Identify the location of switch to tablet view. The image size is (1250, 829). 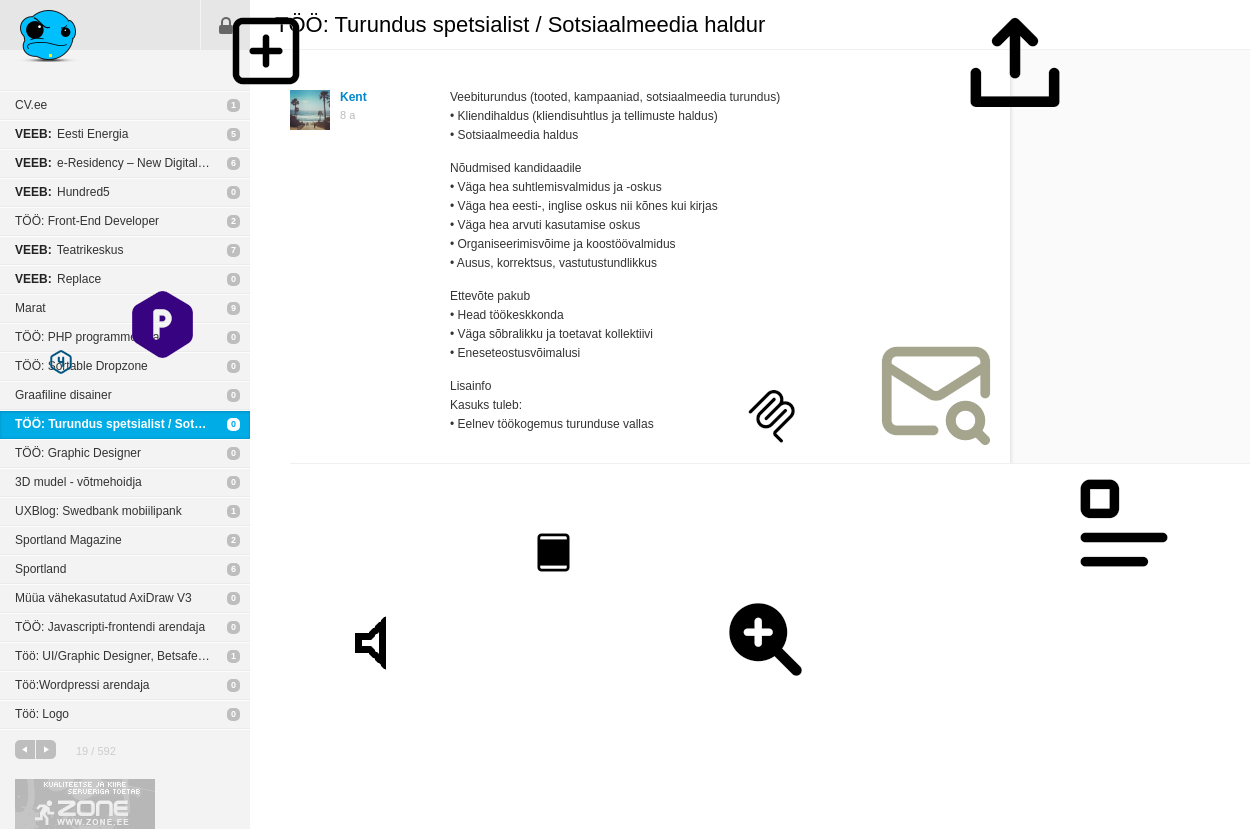
(553, 552).